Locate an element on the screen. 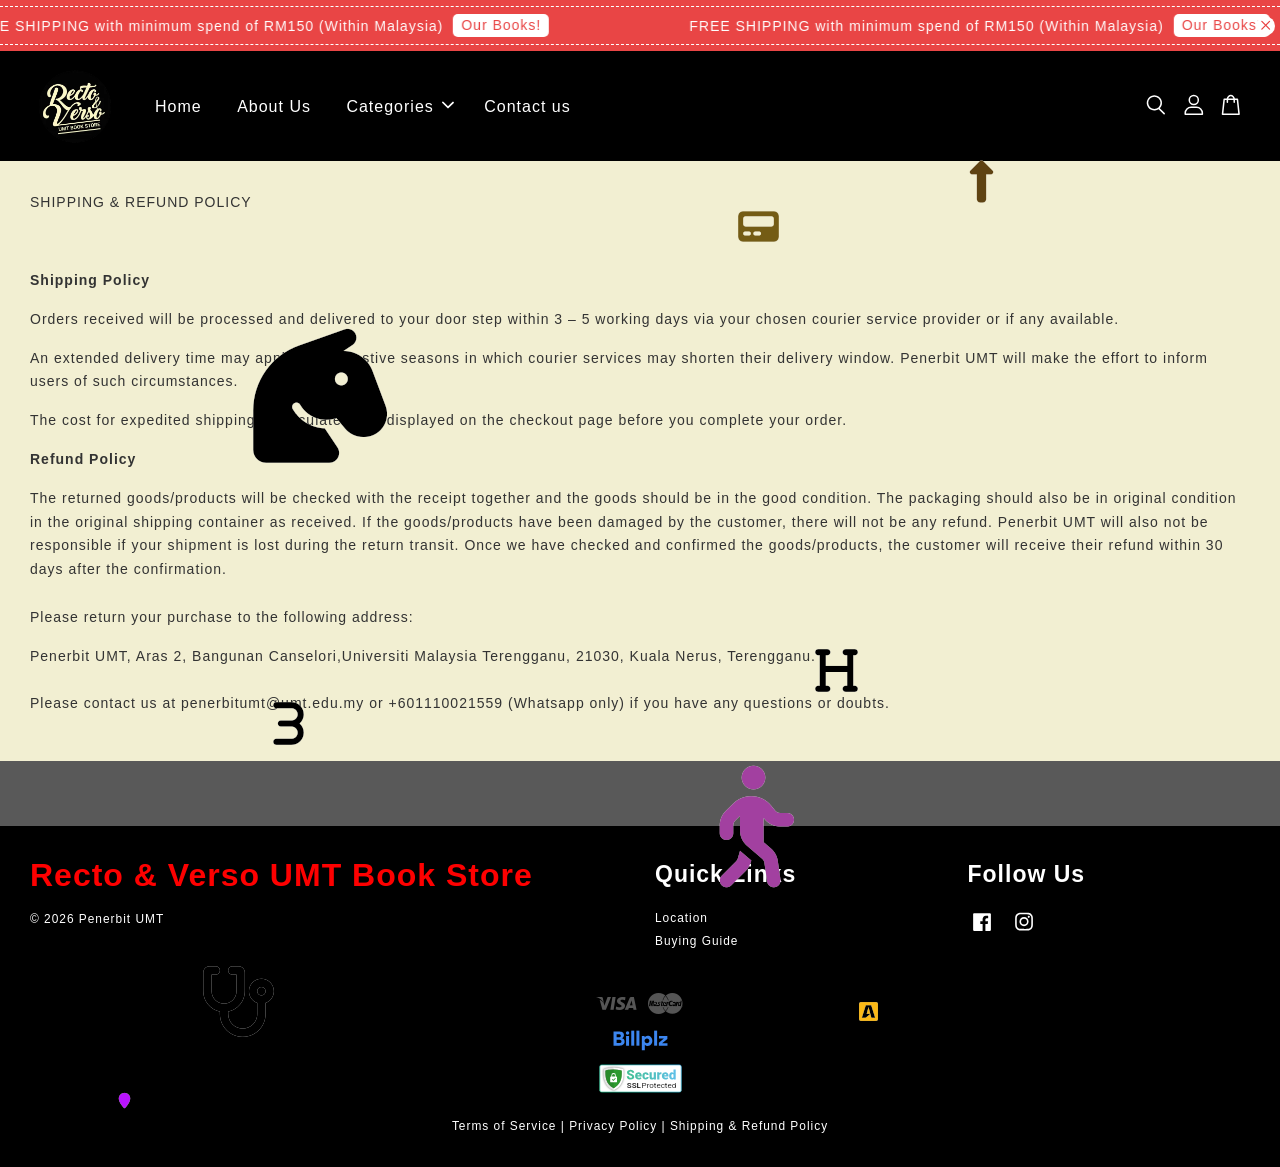 Image resolution: width=1280 pixels, height=1167 pixels. access health or medical features is located at coordinates (236, 999).